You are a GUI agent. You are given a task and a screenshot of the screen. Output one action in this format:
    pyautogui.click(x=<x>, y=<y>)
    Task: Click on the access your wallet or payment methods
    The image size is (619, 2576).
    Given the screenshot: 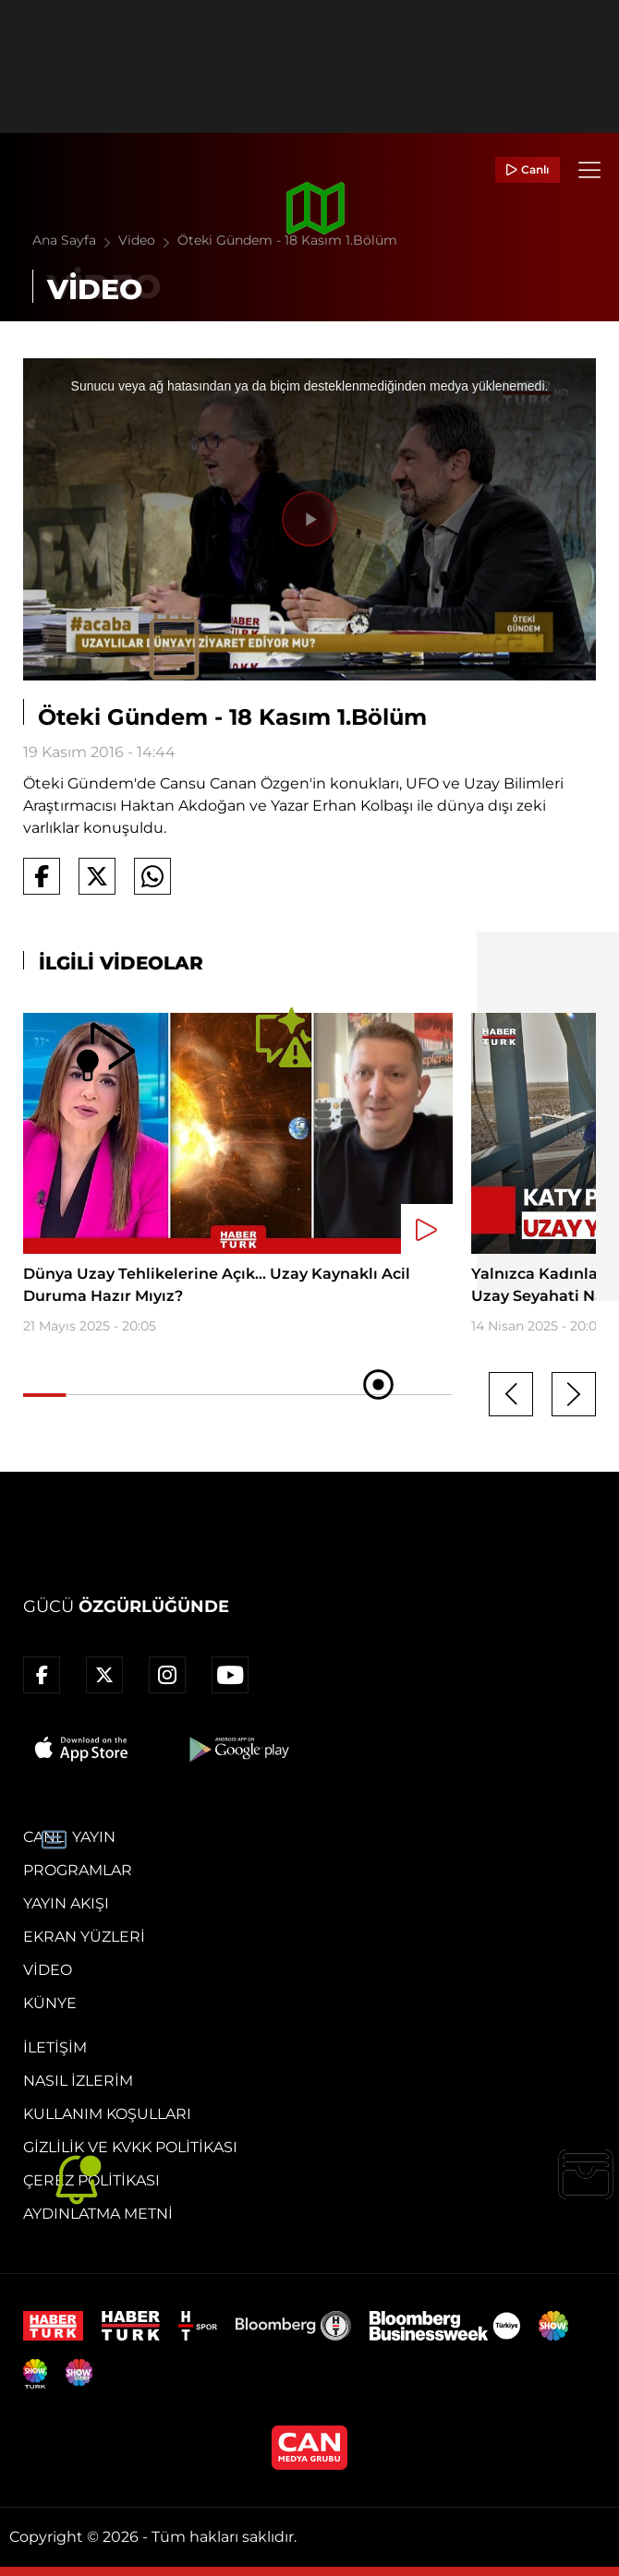 What is the action you would take?
    pyautogui.click(x=586, y=2174)
    